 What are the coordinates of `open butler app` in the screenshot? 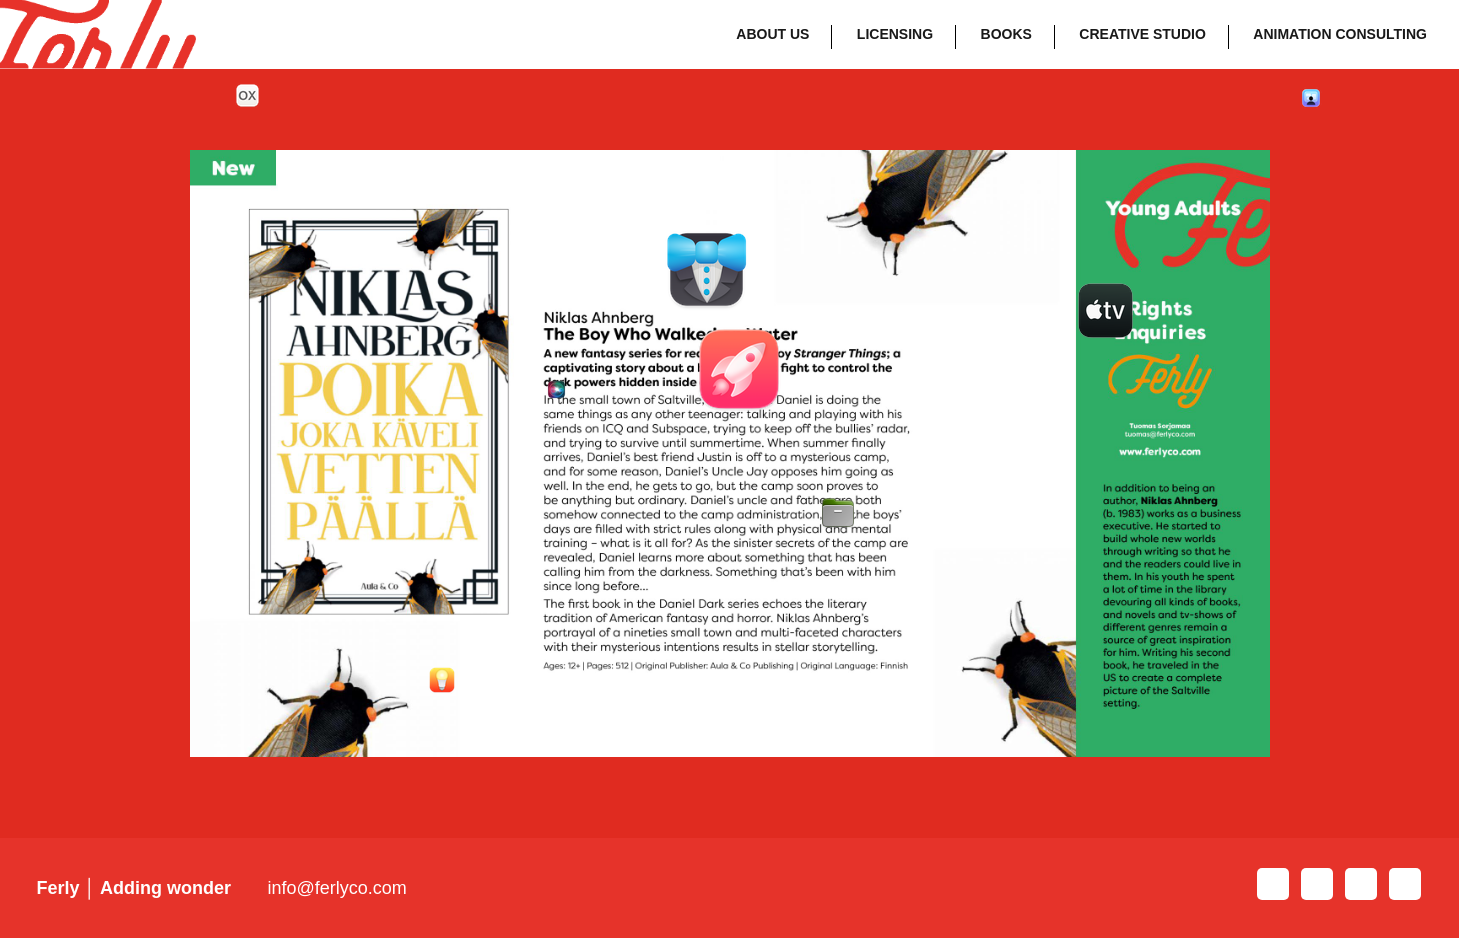 It's located at (706, 269).